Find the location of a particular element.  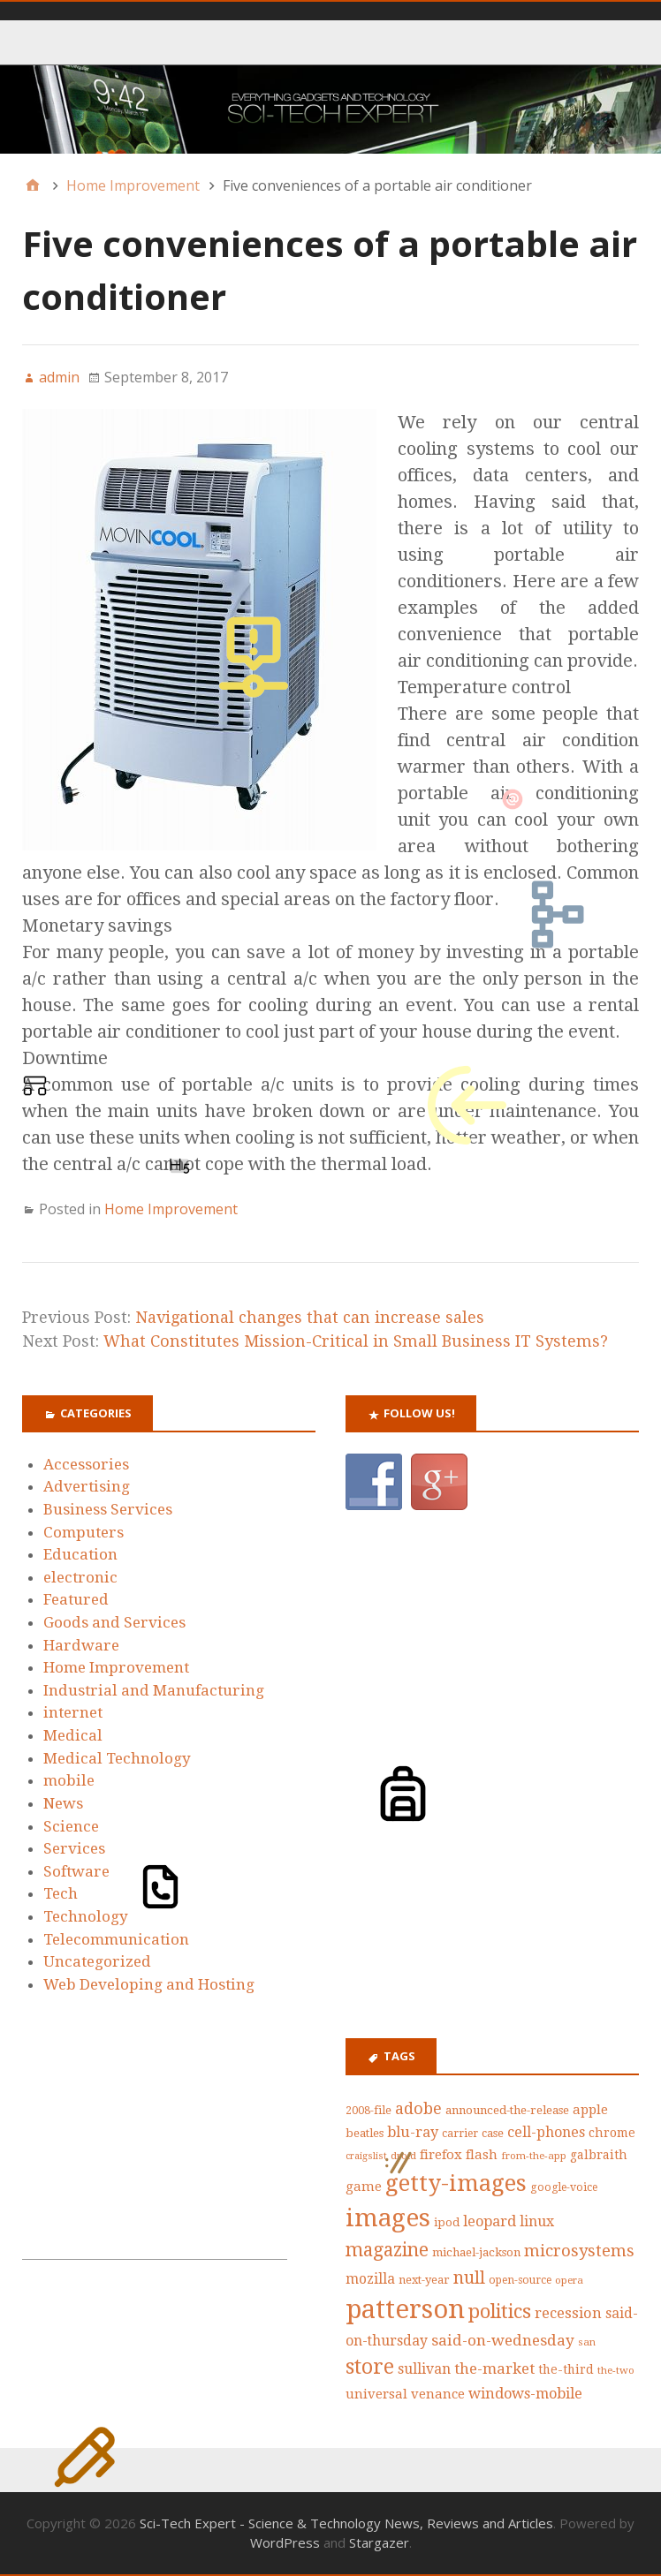

indicates a timeline event requiring attention is located at coordinates (254, 655).